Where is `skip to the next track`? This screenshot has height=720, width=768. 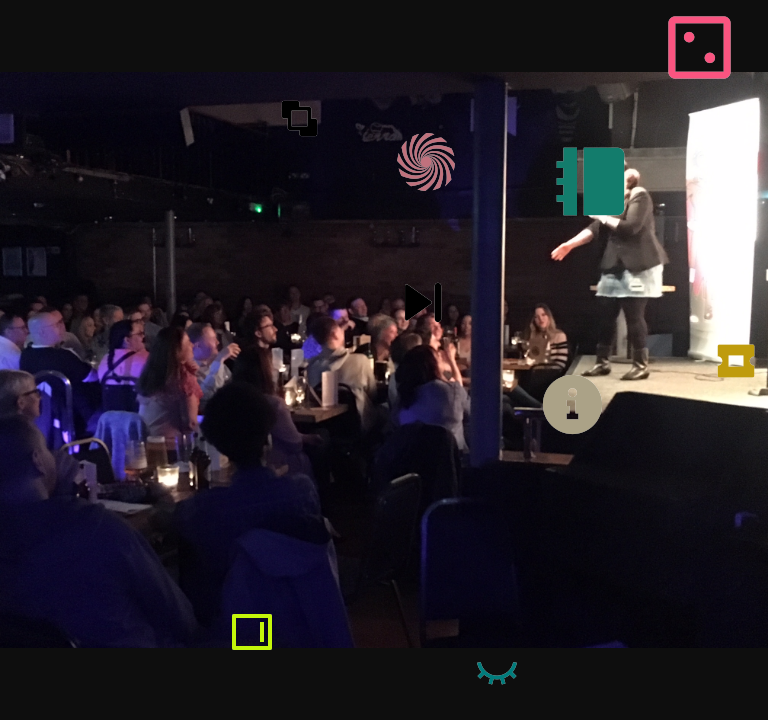
skip to the next track is located at coordinates (421, 302).